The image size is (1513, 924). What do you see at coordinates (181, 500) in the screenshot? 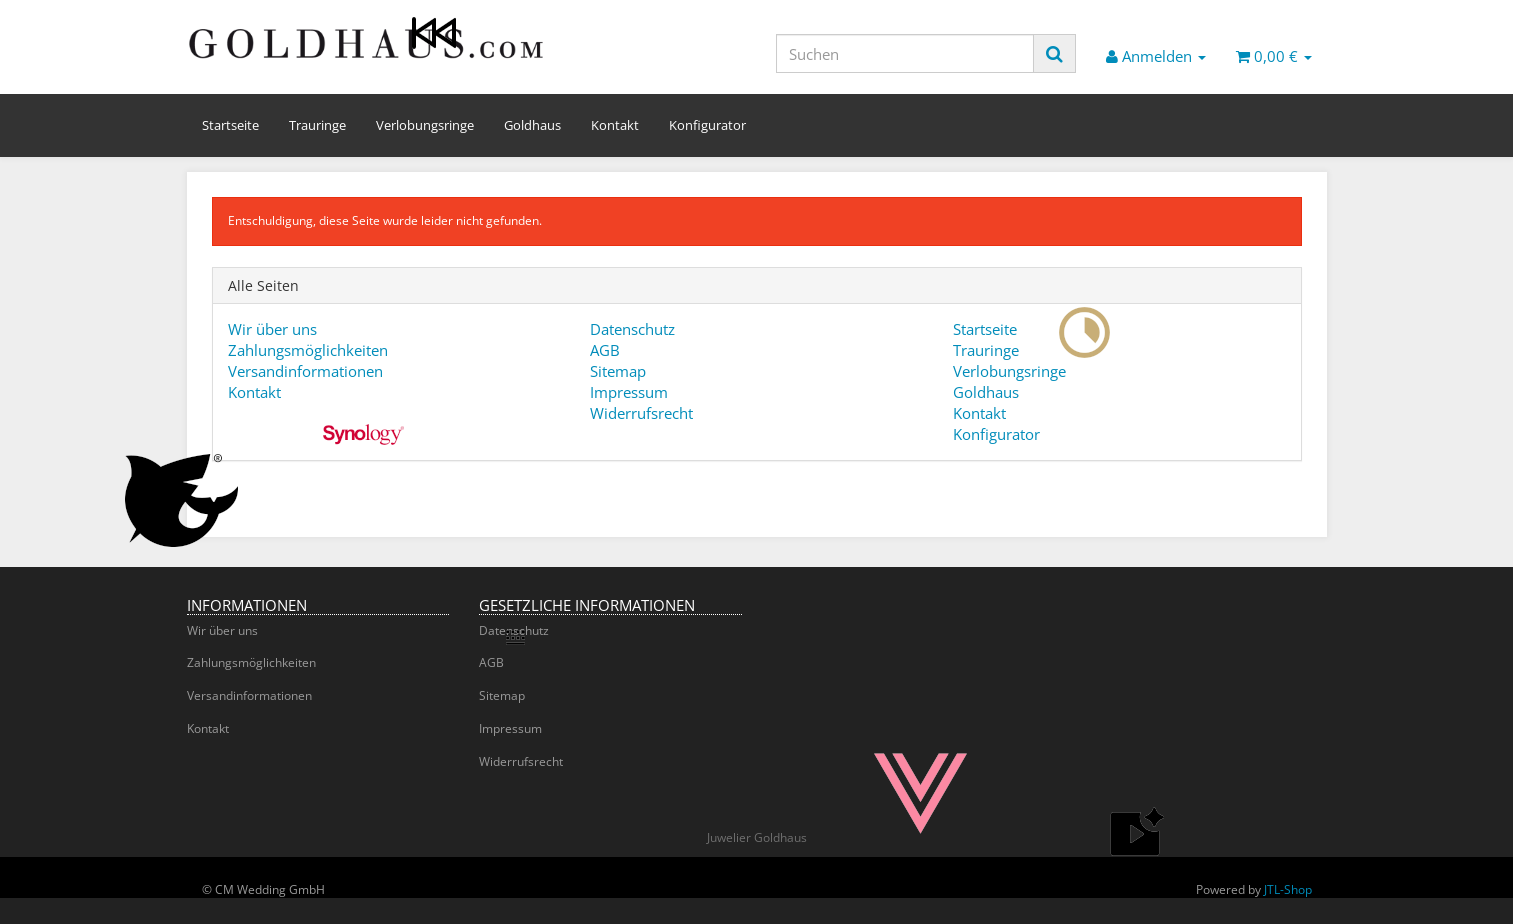
I see `freenas open-source storage software logo` at bounding box center [181, 500].